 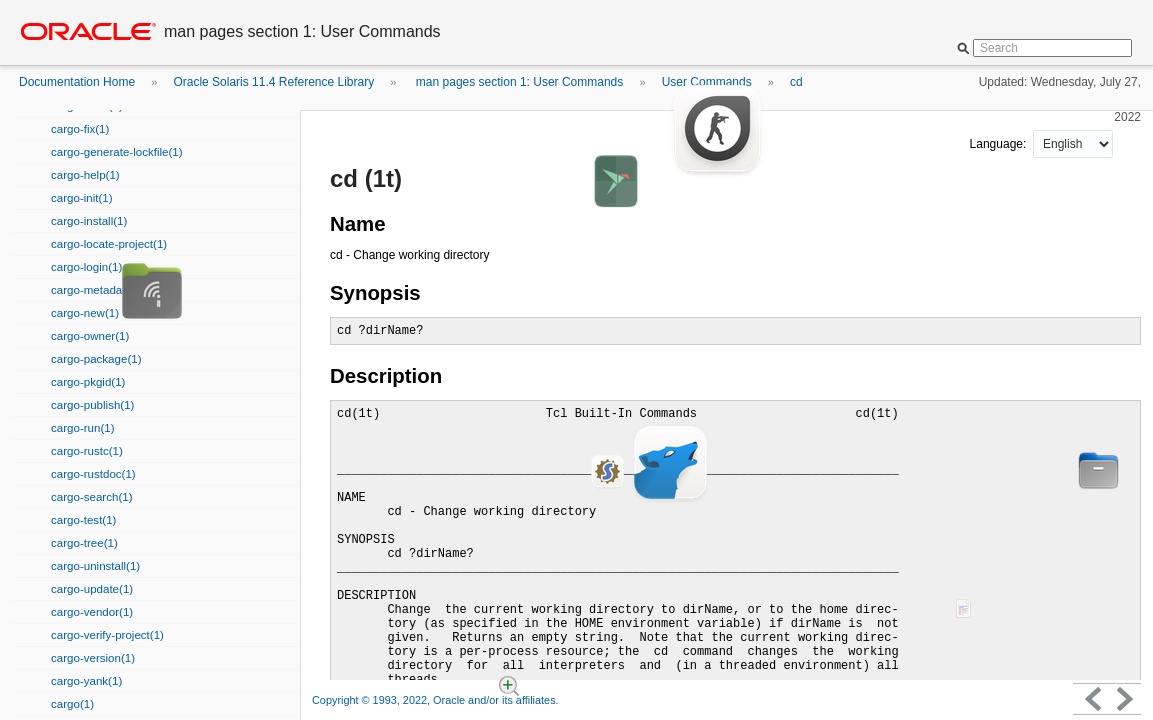 I want to click on open slade editor application, so click(x=607, y=471).